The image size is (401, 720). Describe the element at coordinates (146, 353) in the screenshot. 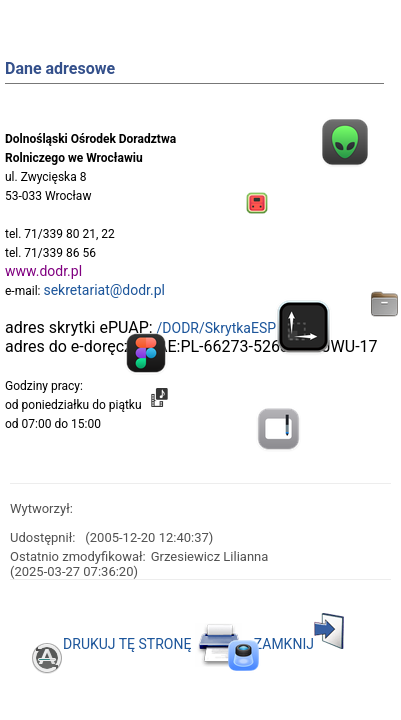

I see `open figma design app` at that location.